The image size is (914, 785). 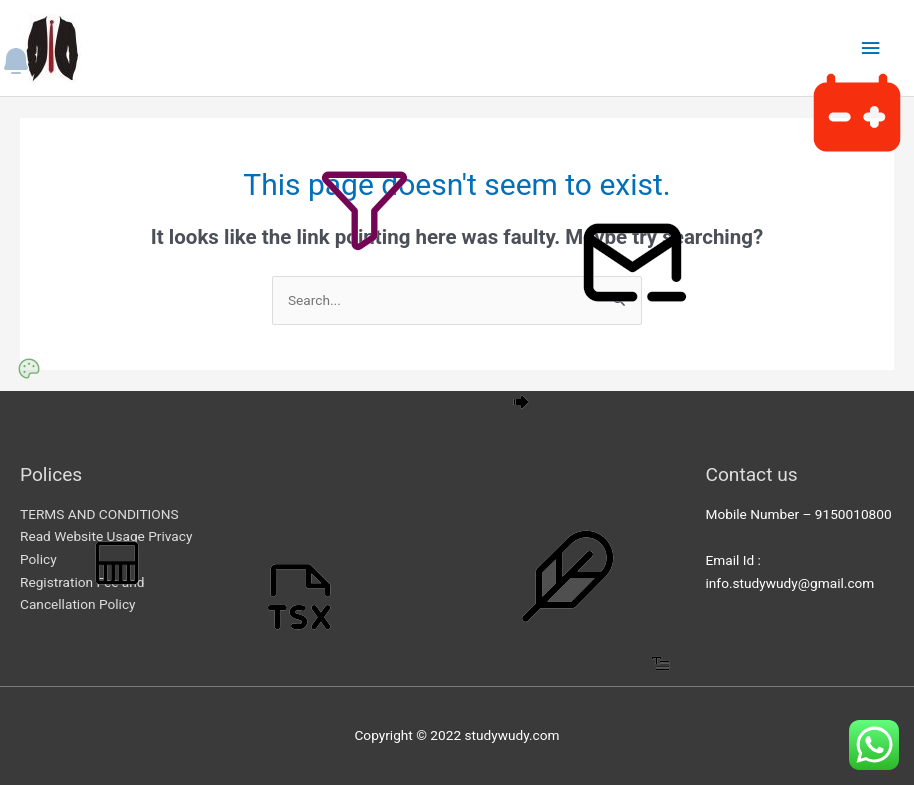 I want to click on filter or sort content, so click(x=364, y=207).